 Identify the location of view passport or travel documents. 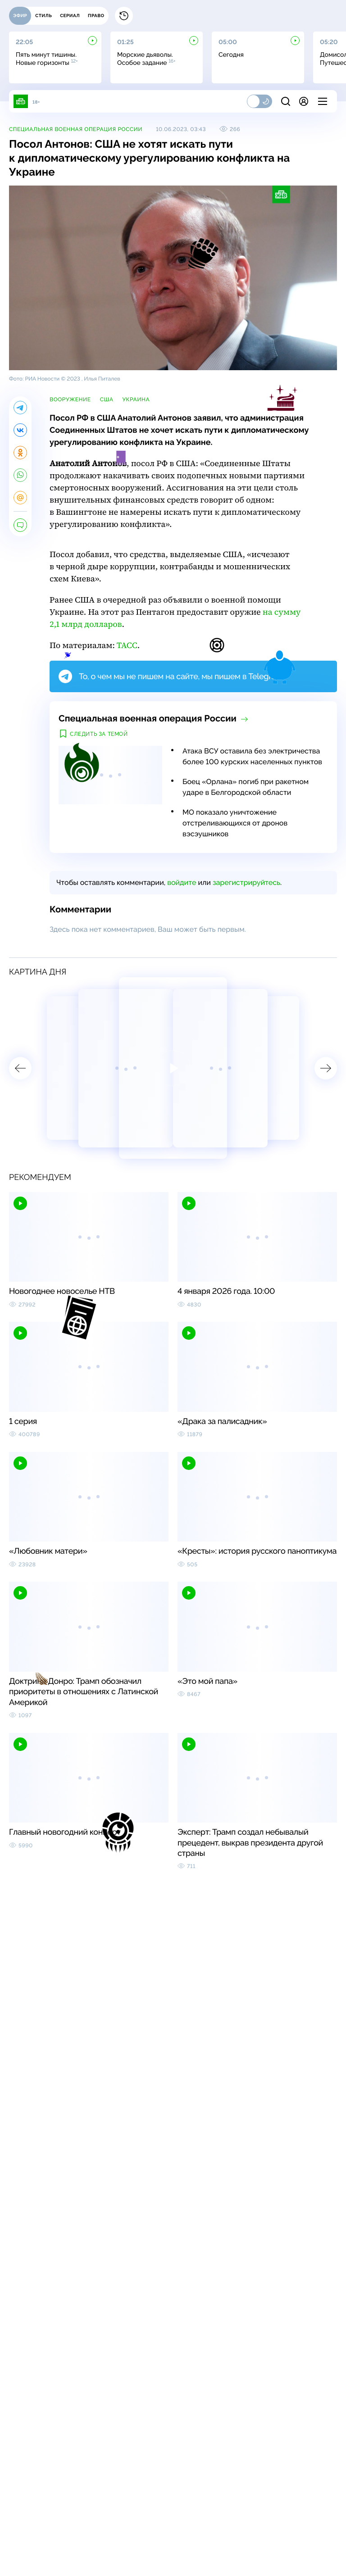
(79, 1317).